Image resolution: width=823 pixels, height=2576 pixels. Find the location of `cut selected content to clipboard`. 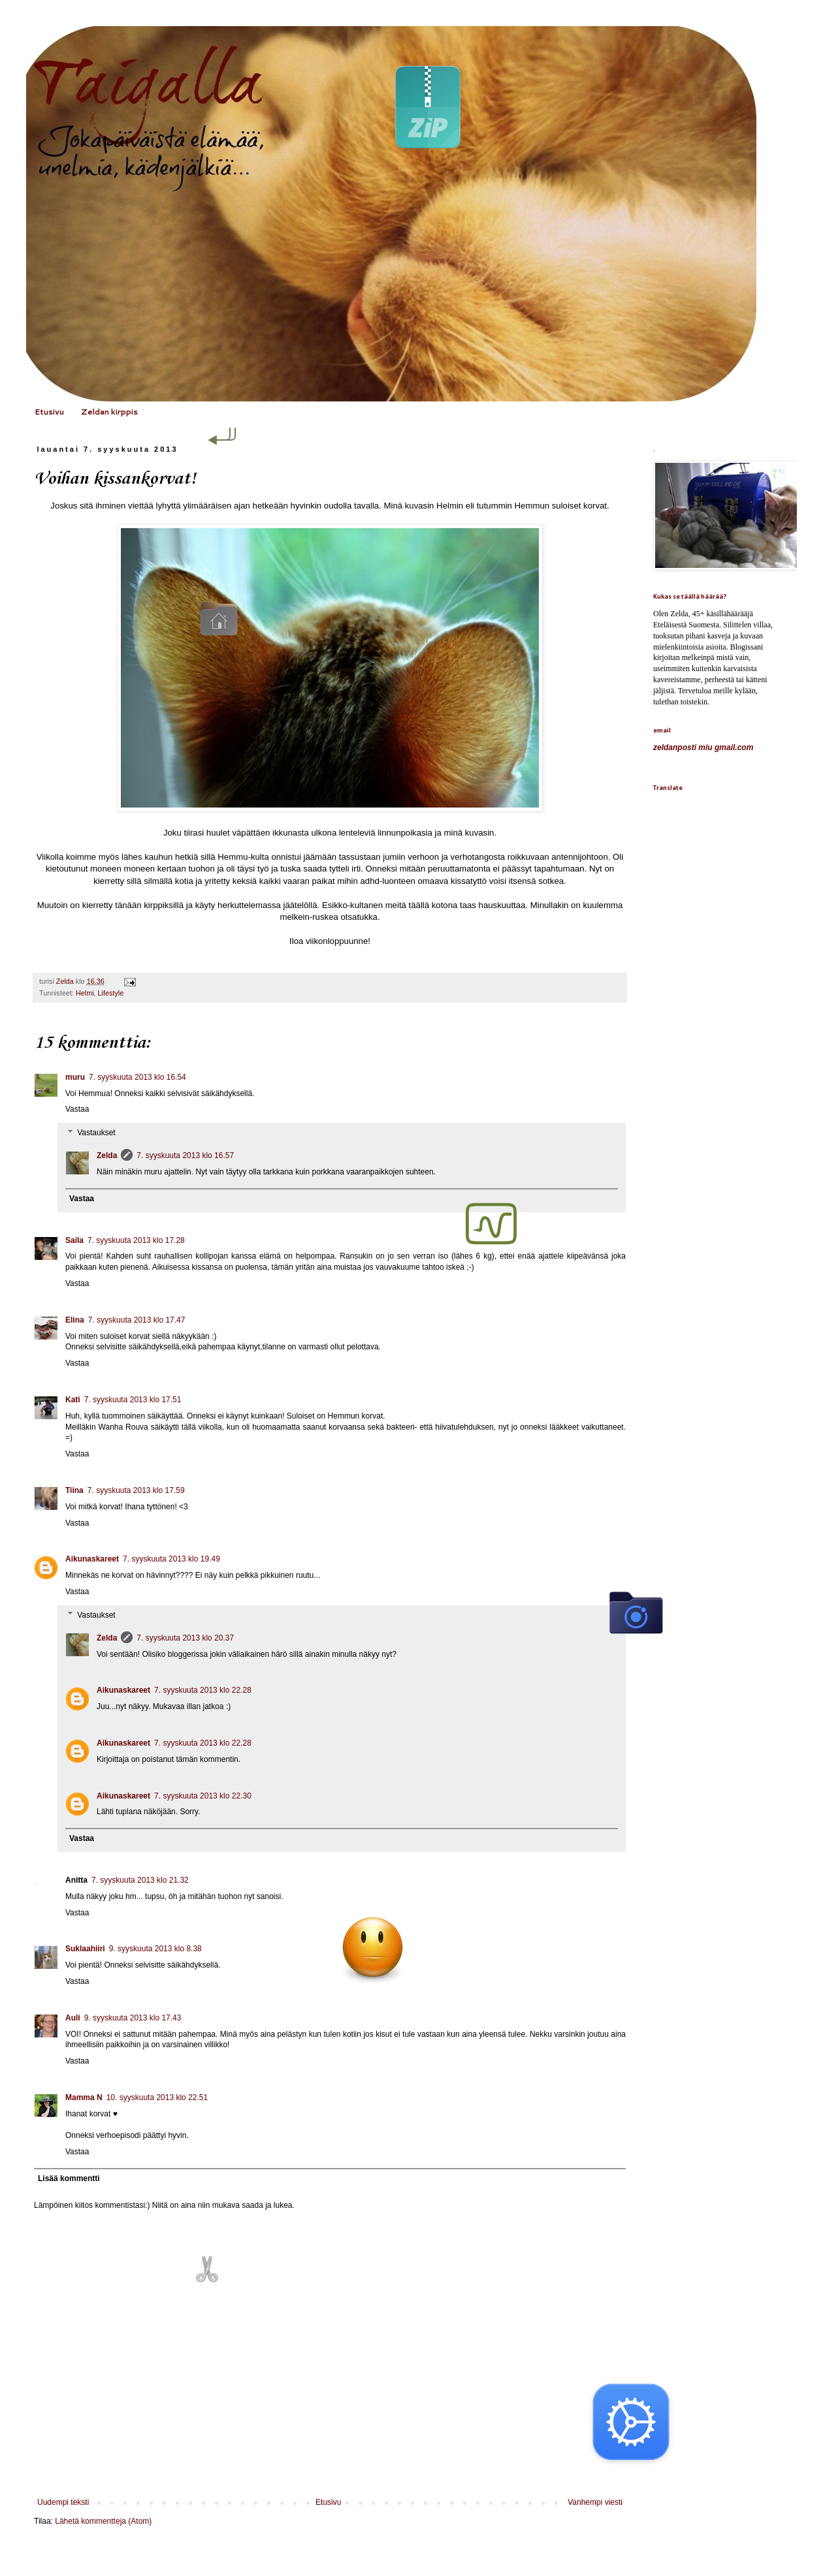

cut selected content to clipboard is located at coordinates (207, 2269).